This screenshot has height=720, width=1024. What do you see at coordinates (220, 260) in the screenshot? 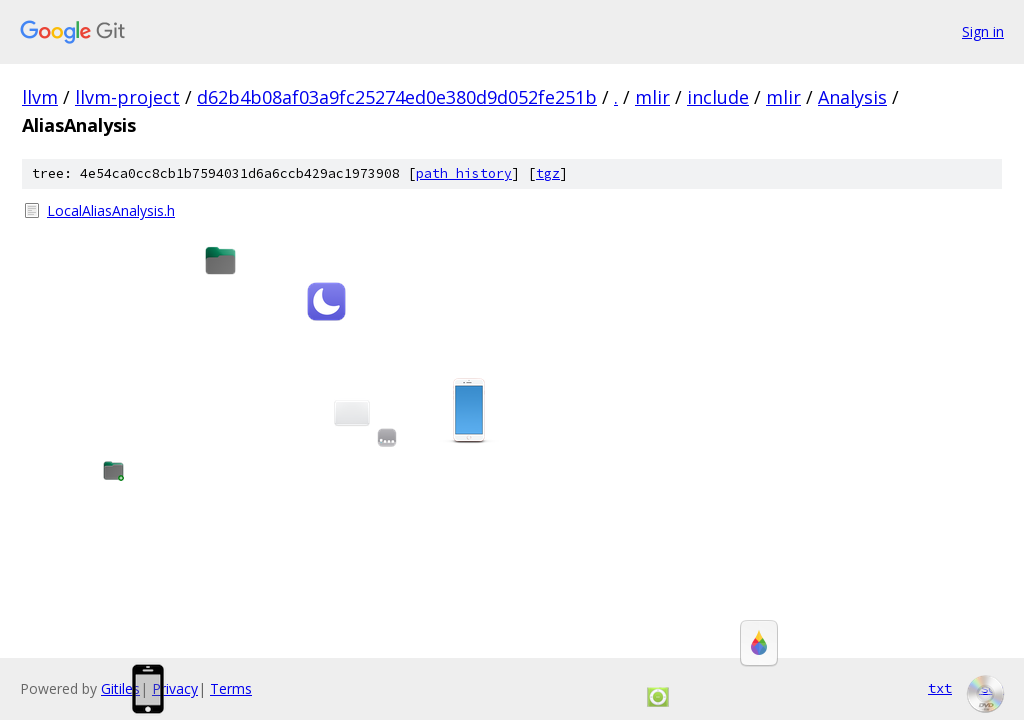
I see `open folder containing files` at bounding box center [220, 260].